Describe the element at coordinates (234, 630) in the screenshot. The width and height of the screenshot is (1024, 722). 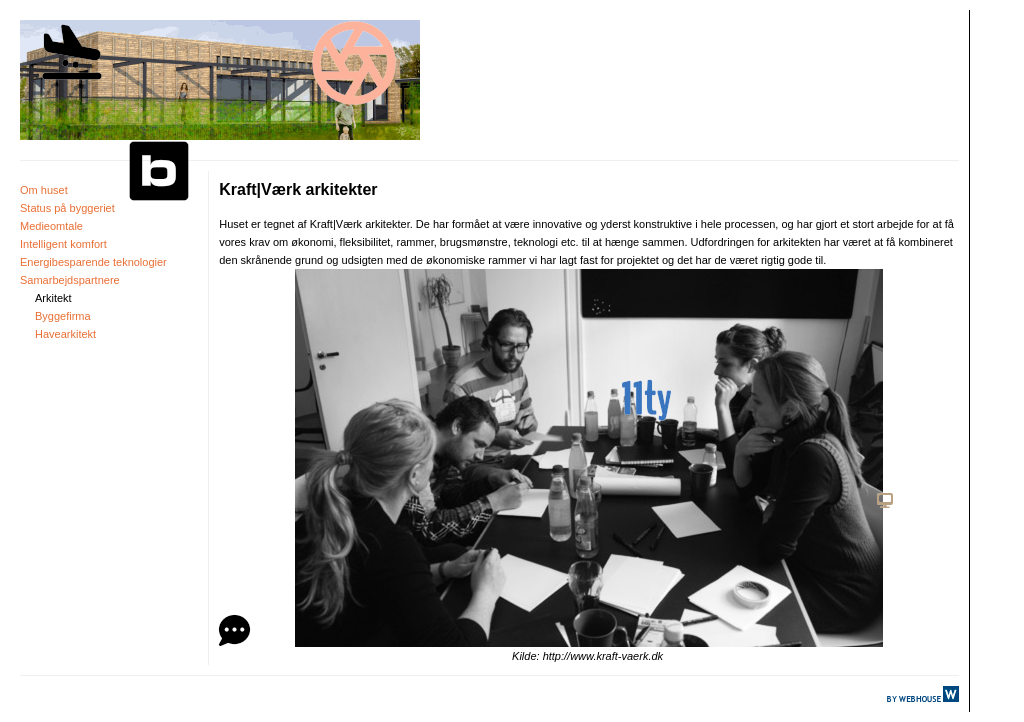
I see `open chat or messaging` at that location.